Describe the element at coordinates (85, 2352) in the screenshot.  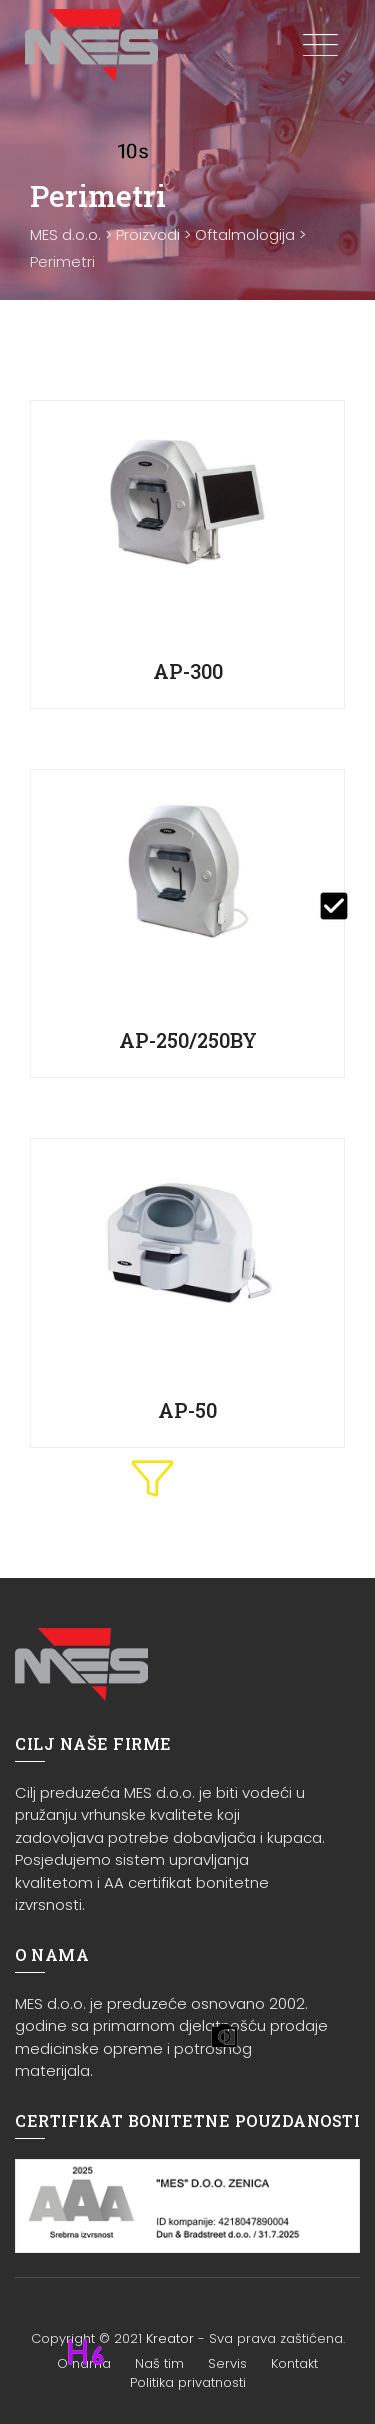
I see `format text as heading level 6` at that location.